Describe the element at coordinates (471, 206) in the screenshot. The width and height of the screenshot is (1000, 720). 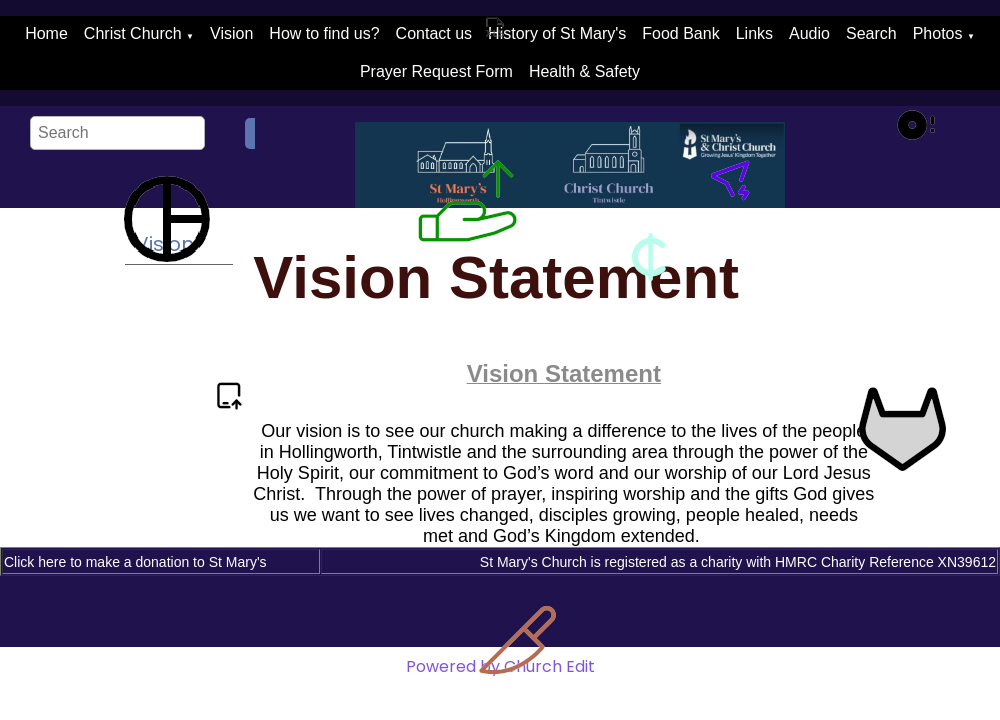
I see `upload or share content manually` at that location.